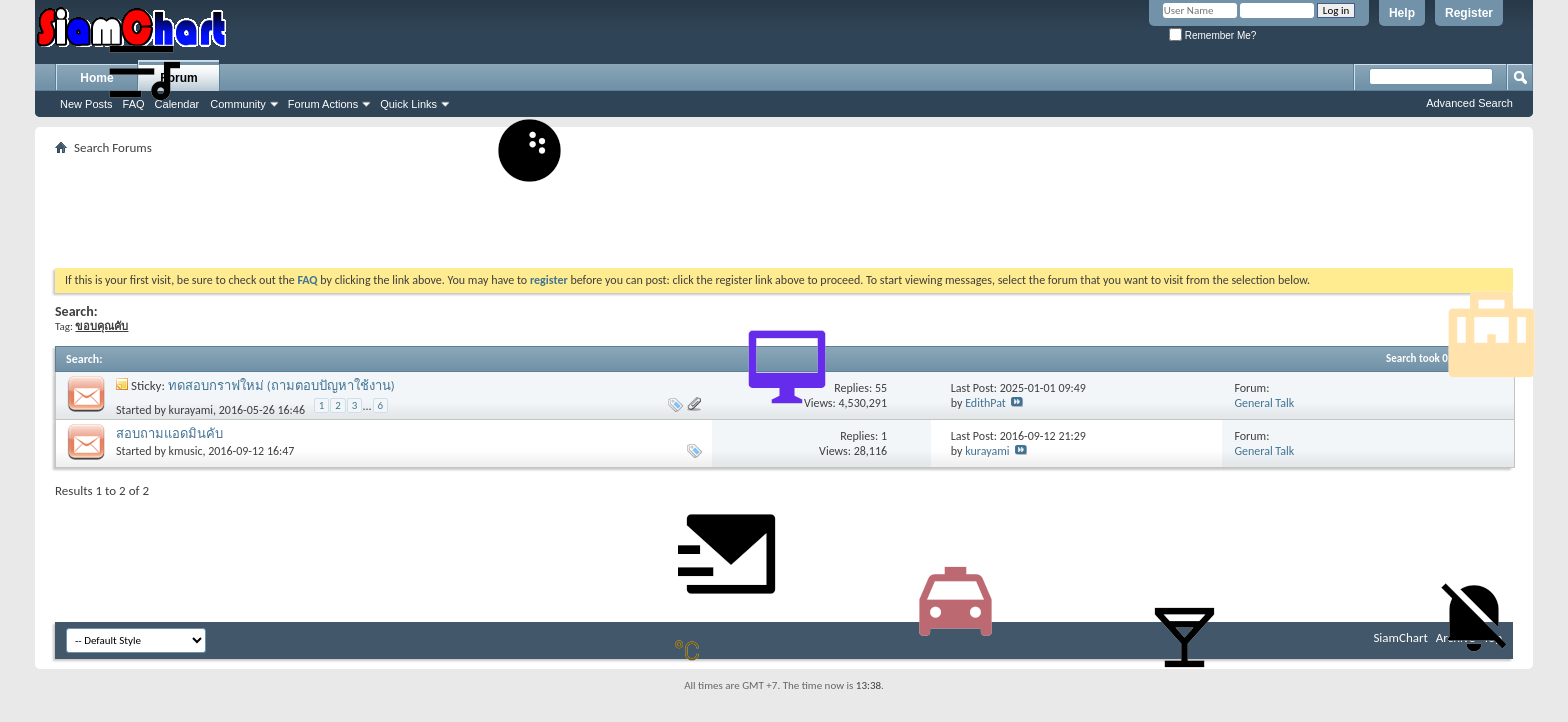 This screenshot has height=722, width=1568. I want to click on mute notifications, so click(1474, 616).